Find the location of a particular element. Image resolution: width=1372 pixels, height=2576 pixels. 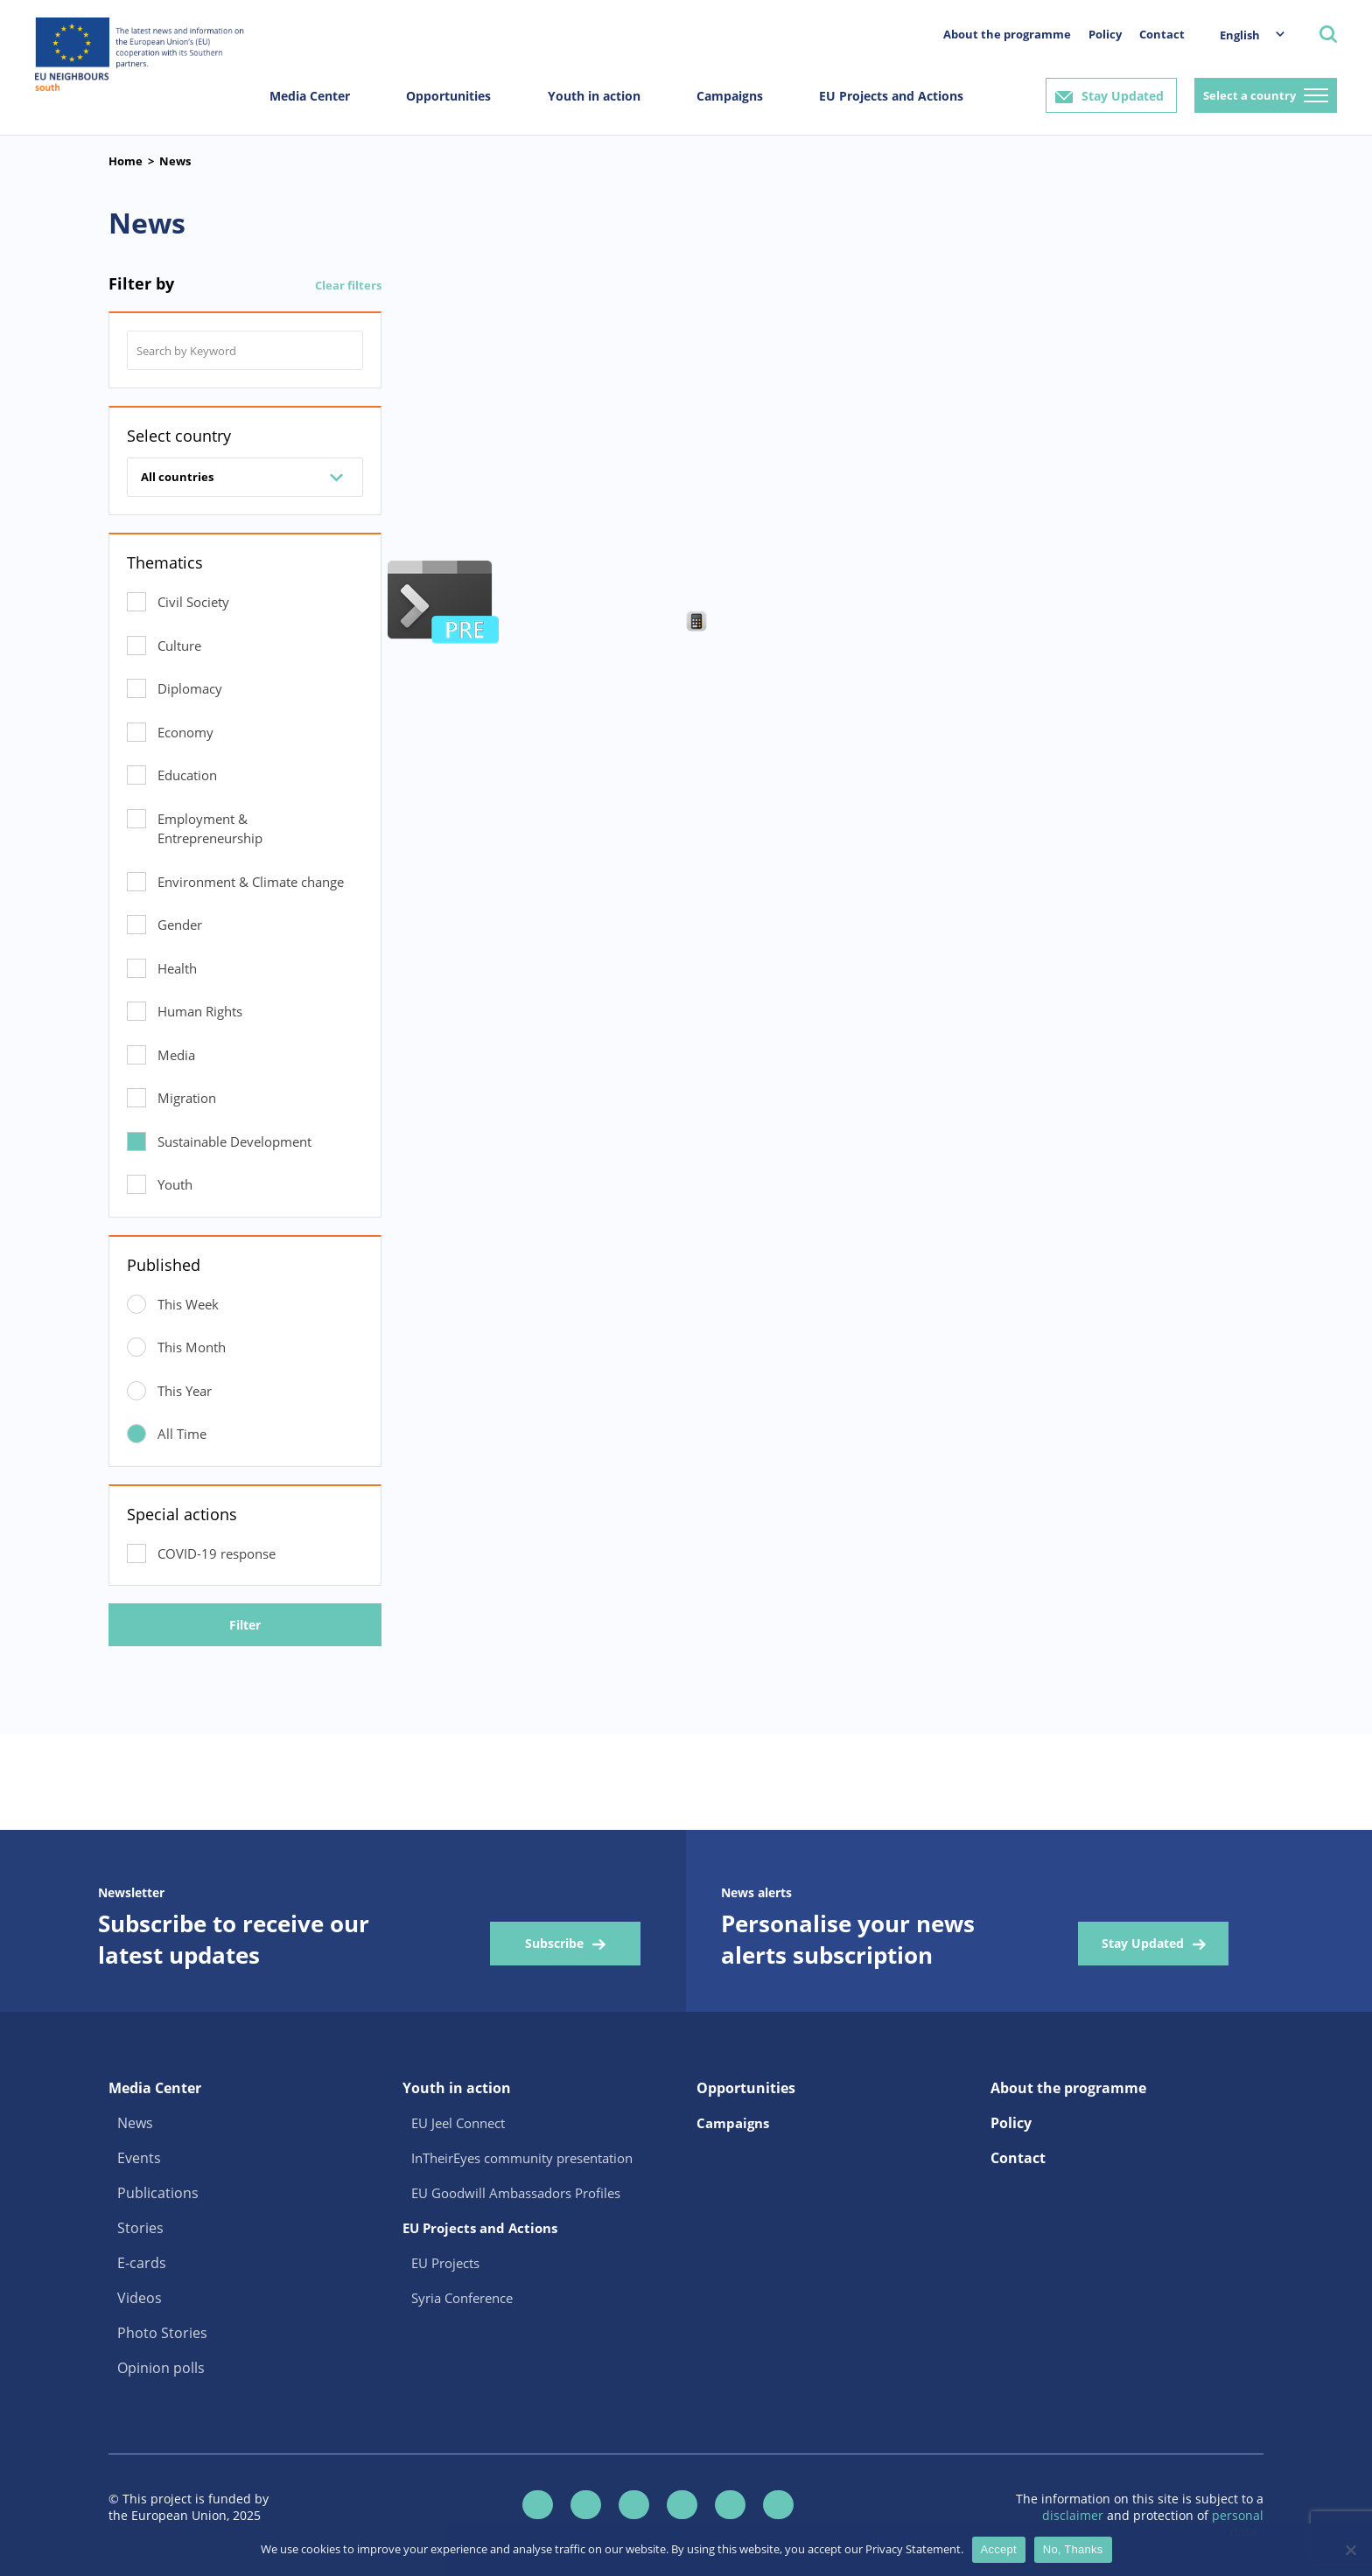

open the calculator app is located at coordinates (696, 621).